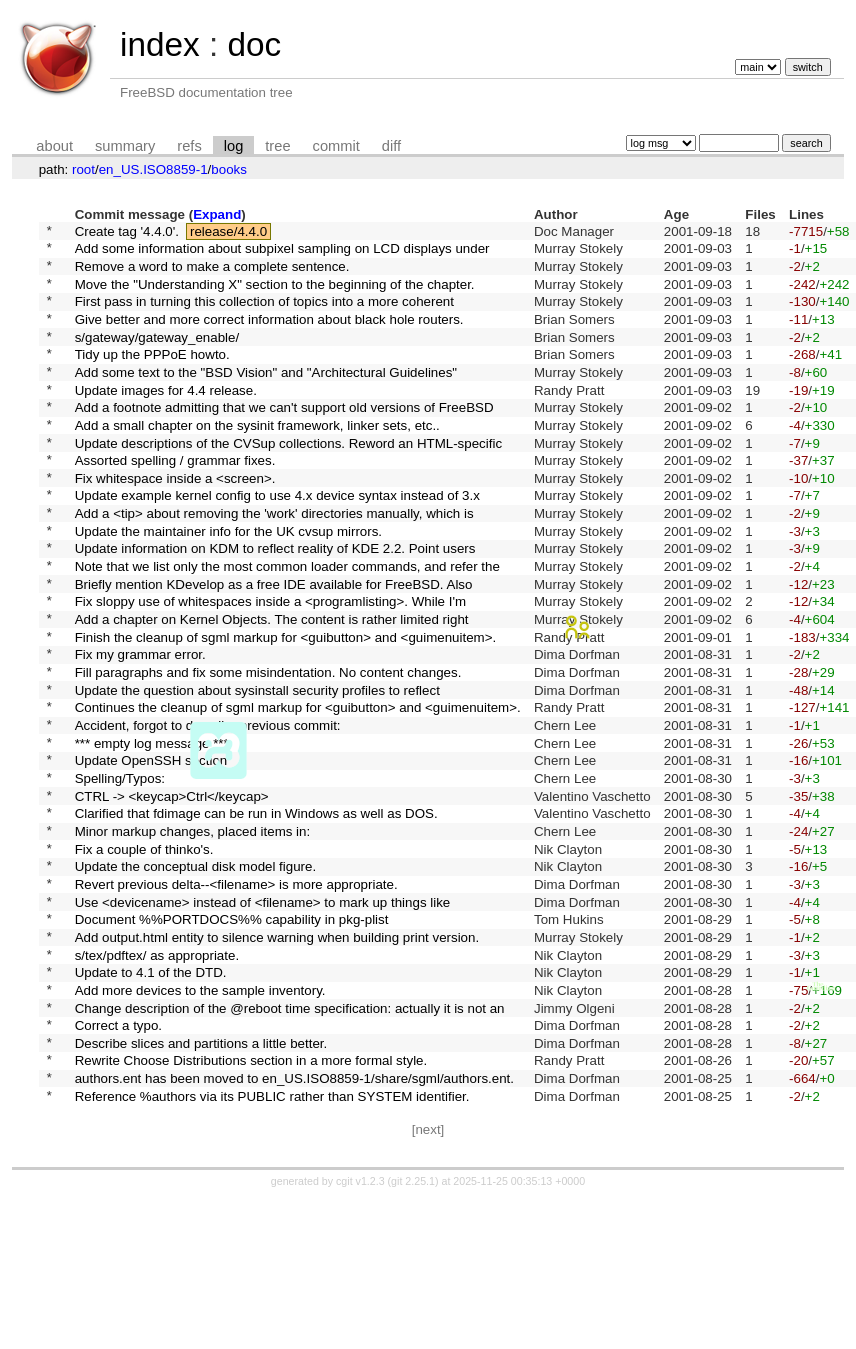 This screenshot has width=856, height=1349. I want to click on open The Guardian news app, so click(821, 986).